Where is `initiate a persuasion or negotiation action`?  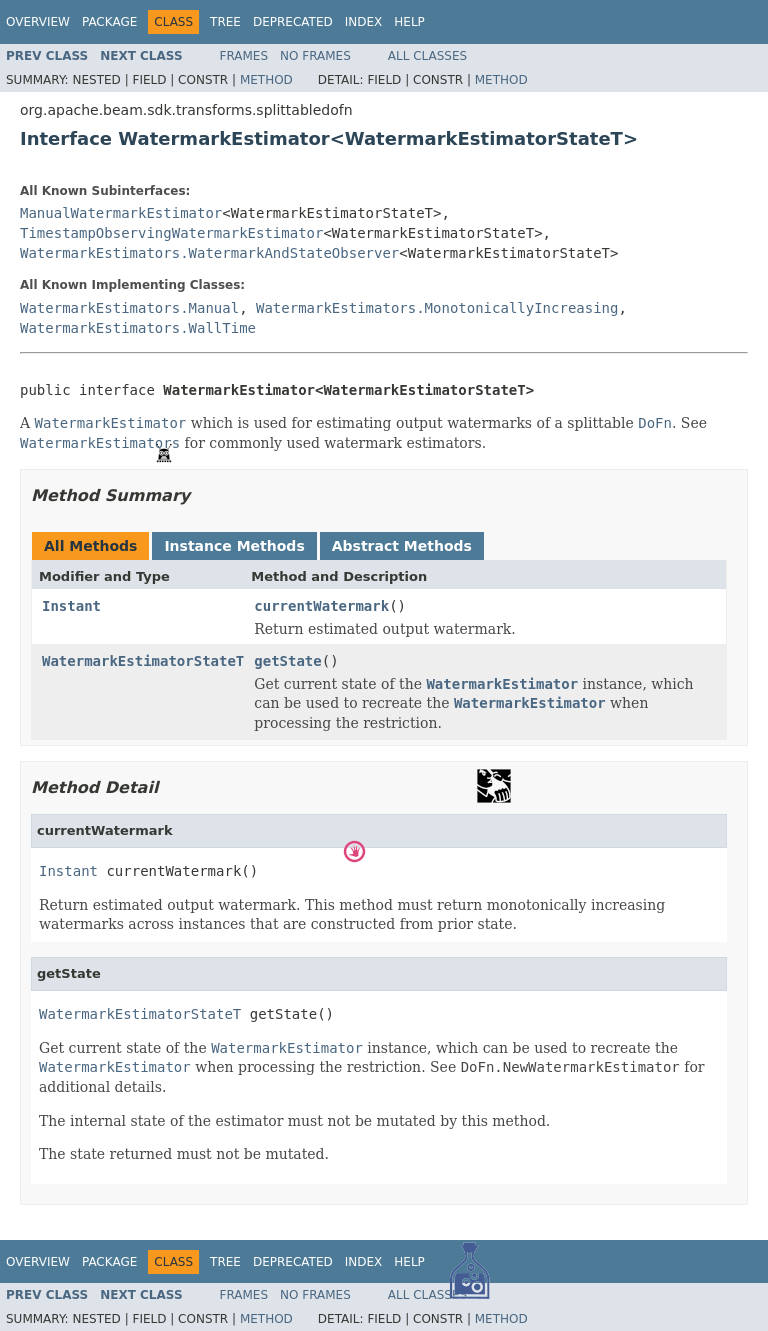
initiate a persuasion or negotiation action is located at coordinates (494, 786).